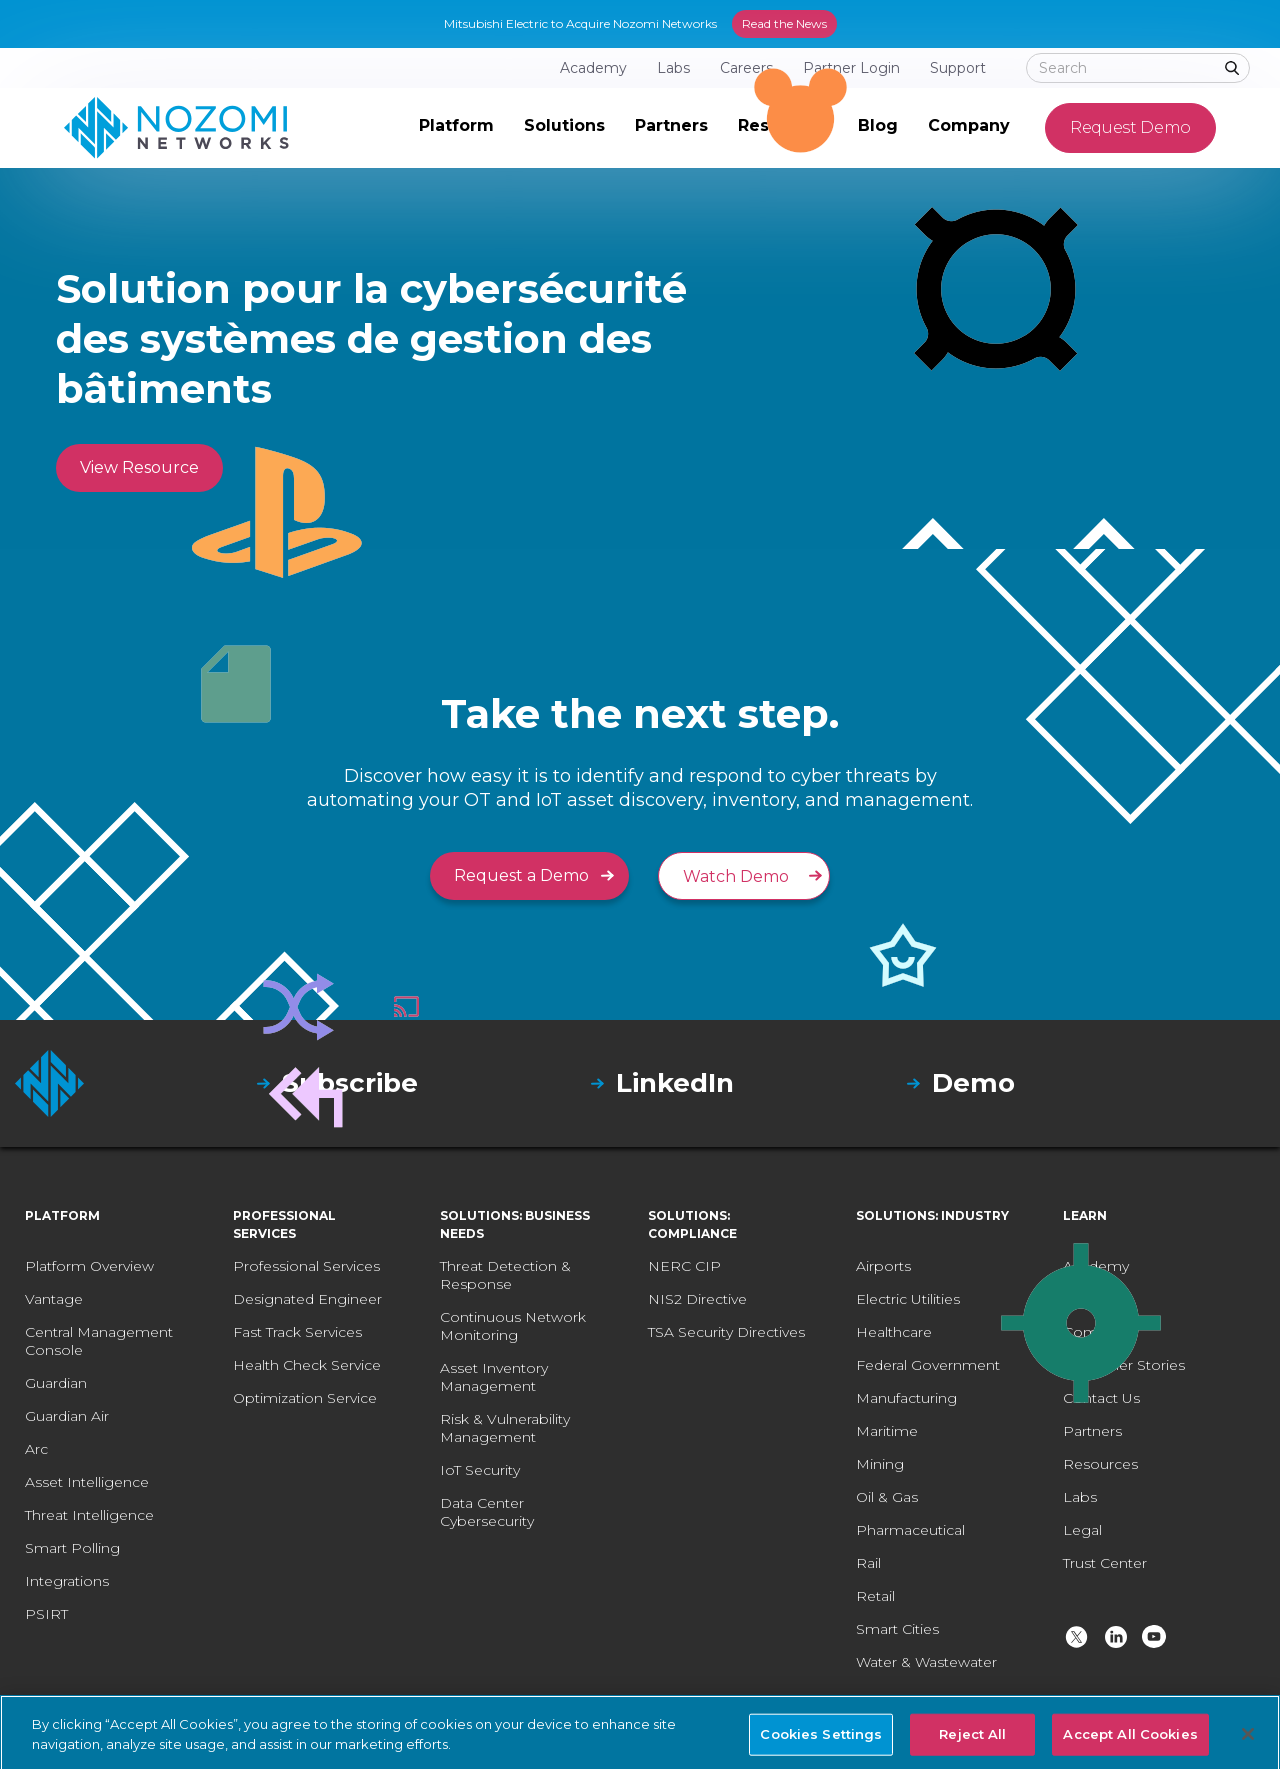 Image resolution: width=1280 pixels, height=1769 pixels. Describe the element at coordinates (800, 110) in the screenshot. I see `access Disney content or services` at that location.